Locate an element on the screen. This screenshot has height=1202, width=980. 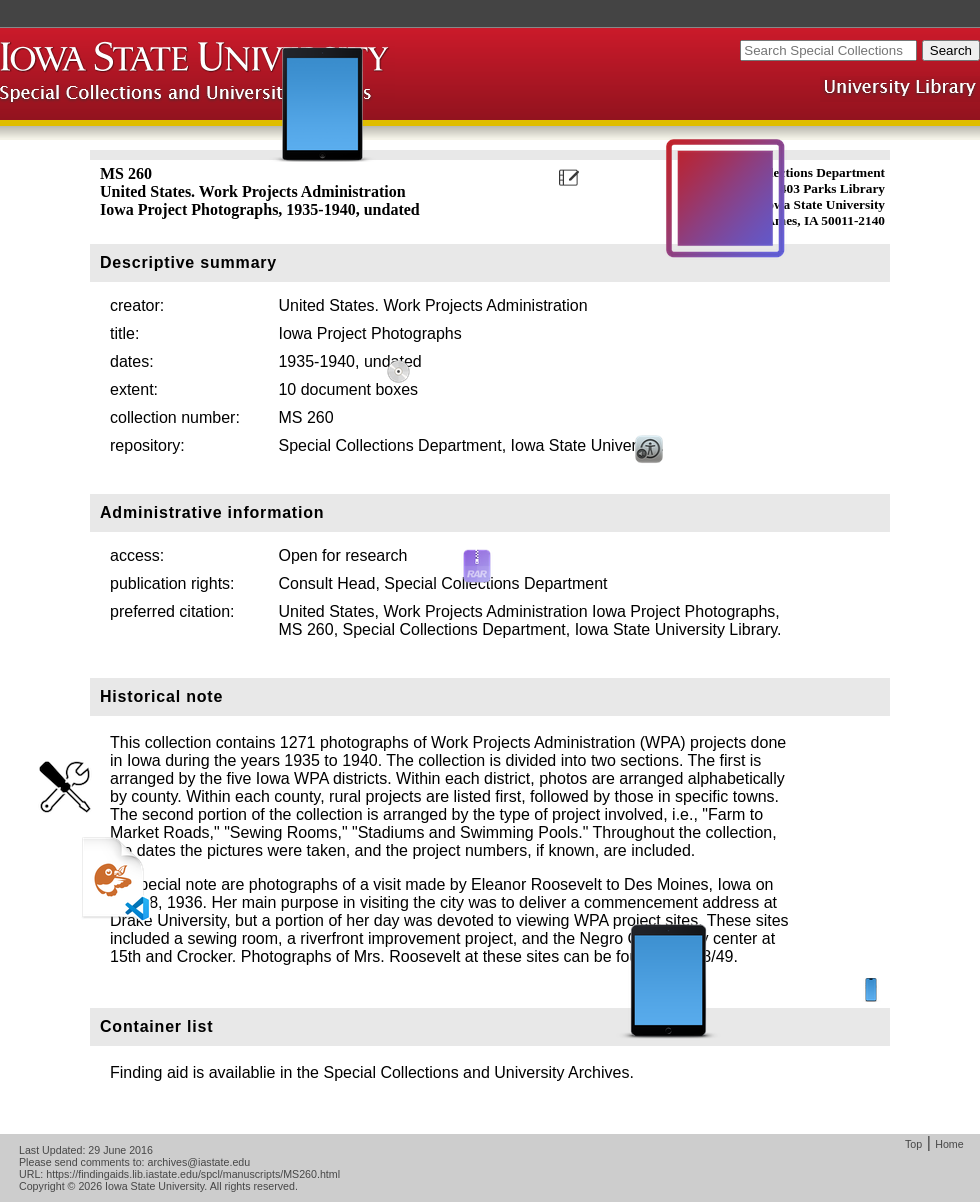
bower package manager file in Visual Studio Code is located at coordinates (113, 879).